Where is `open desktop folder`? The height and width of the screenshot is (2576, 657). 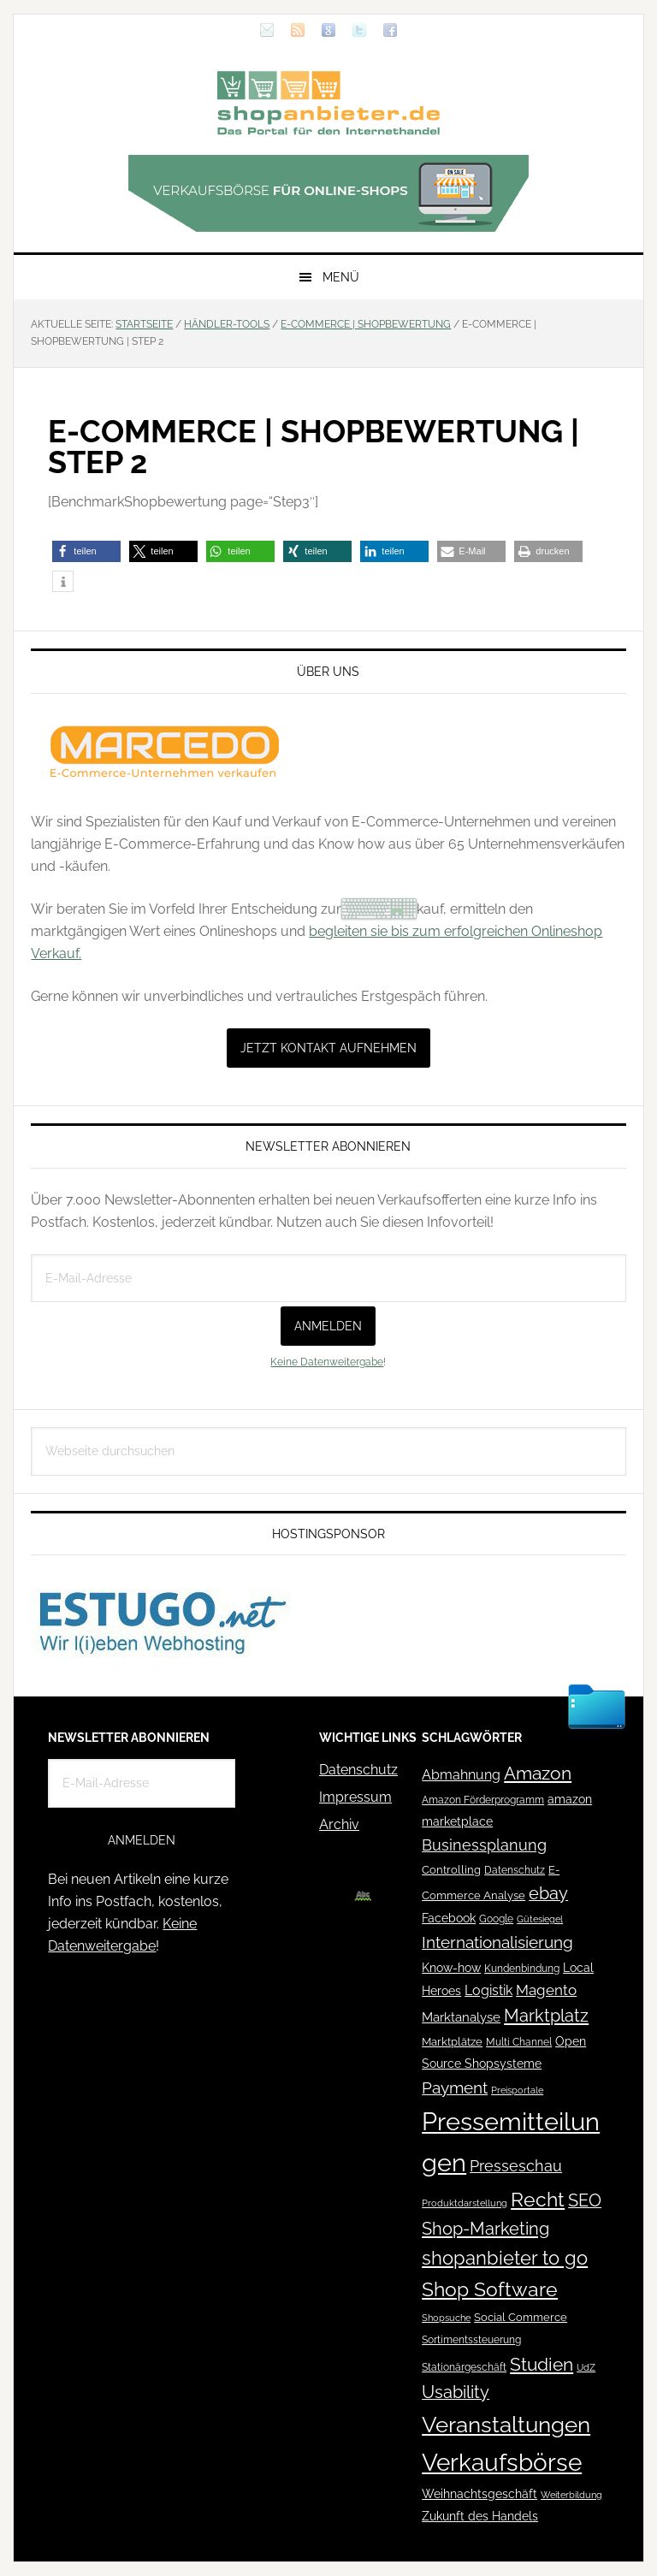
open desktop folder is located at coordinates (596, 1708).